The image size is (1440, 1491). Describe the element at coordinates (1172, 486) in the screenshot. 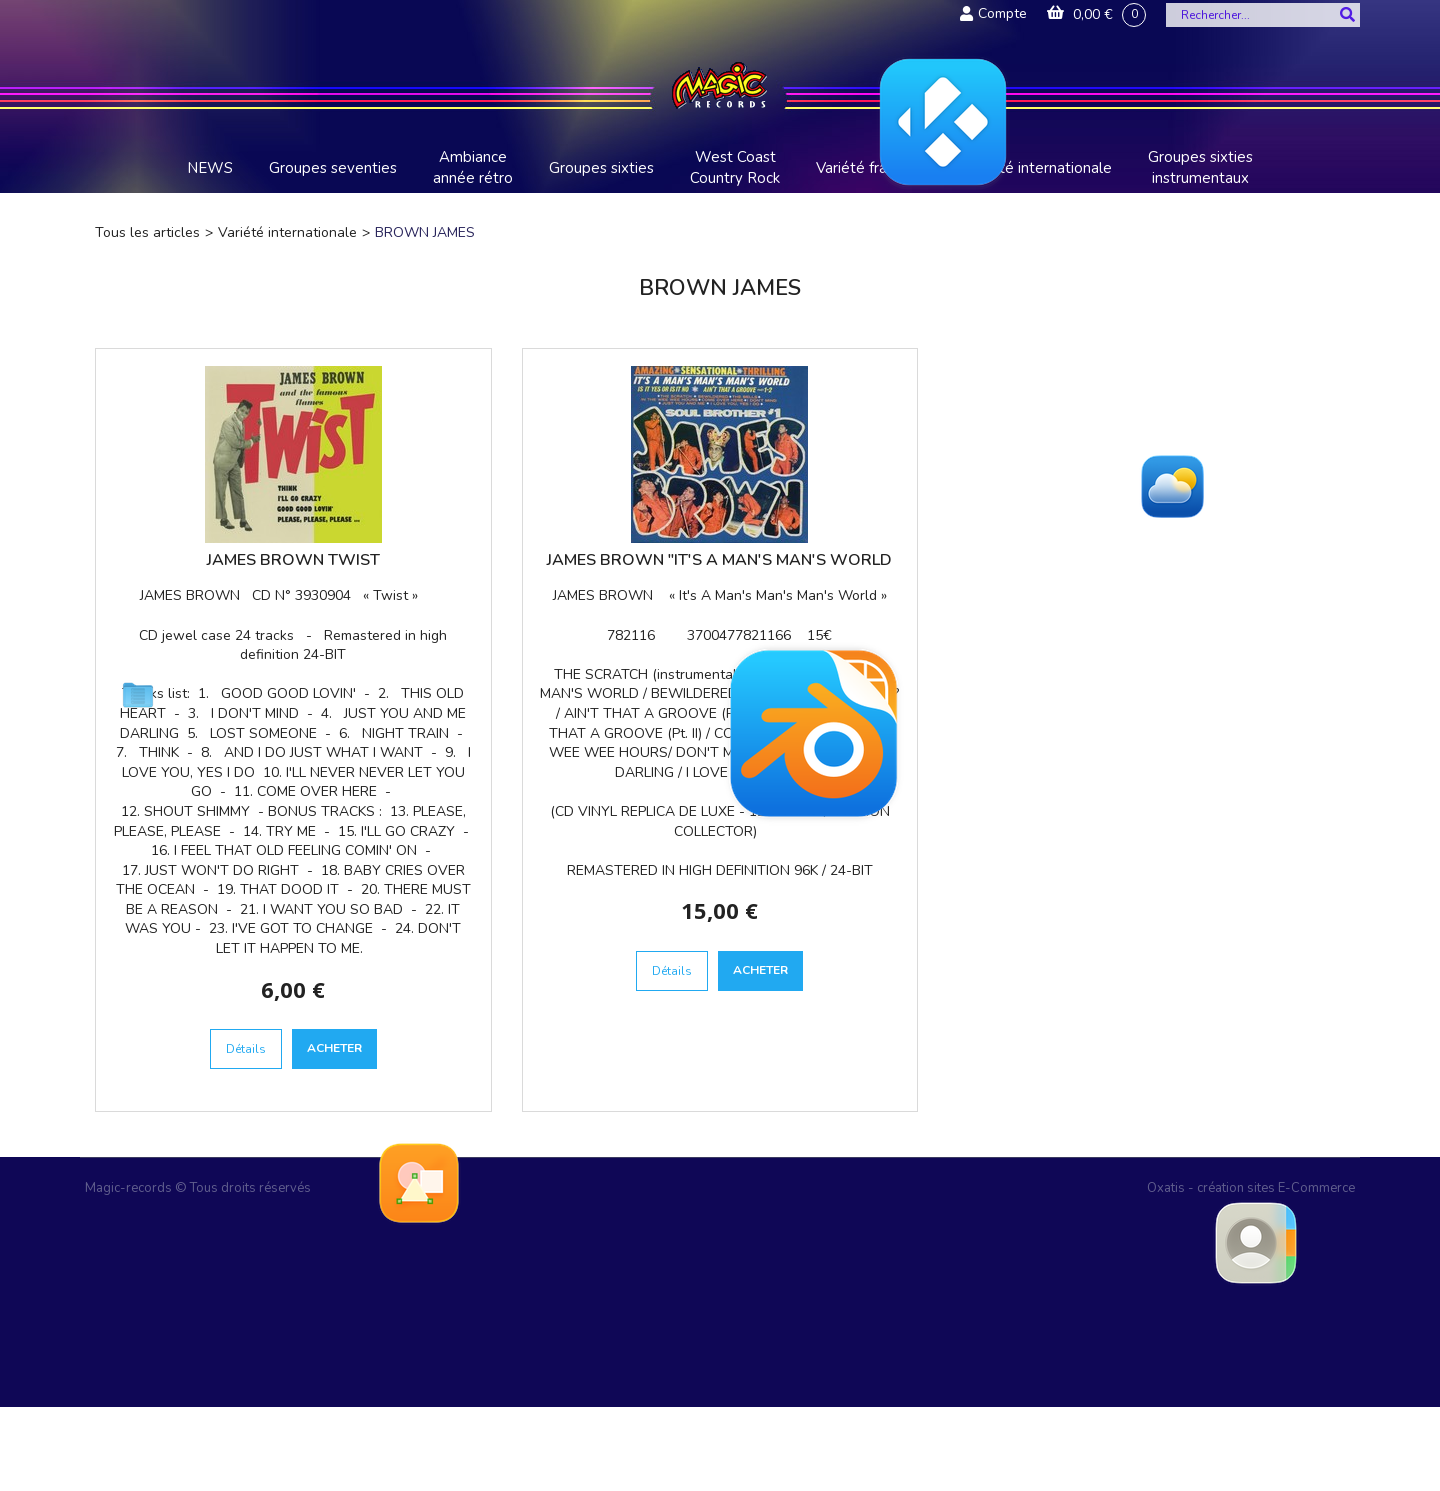

I see `open the weather app` at that location.